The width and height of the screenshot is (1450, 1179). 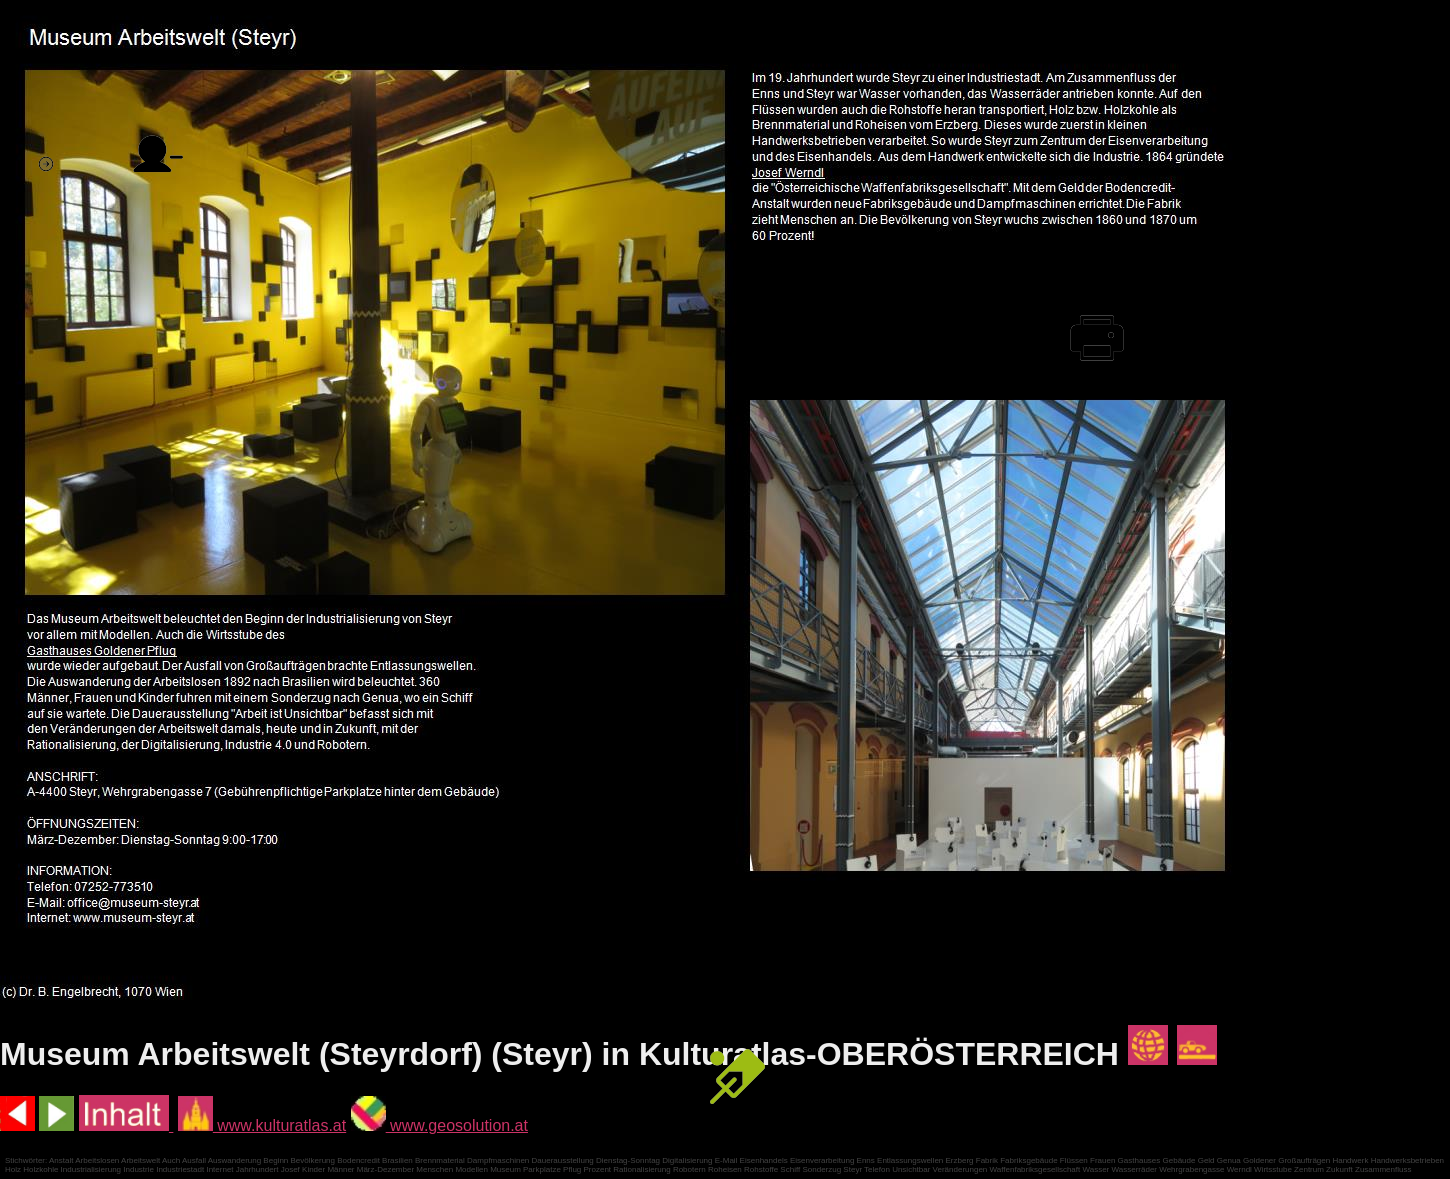 What do you see at coordinates (1097, 338) in the screenshot?
I see `print the current document` at bounding box center [1097, 338].